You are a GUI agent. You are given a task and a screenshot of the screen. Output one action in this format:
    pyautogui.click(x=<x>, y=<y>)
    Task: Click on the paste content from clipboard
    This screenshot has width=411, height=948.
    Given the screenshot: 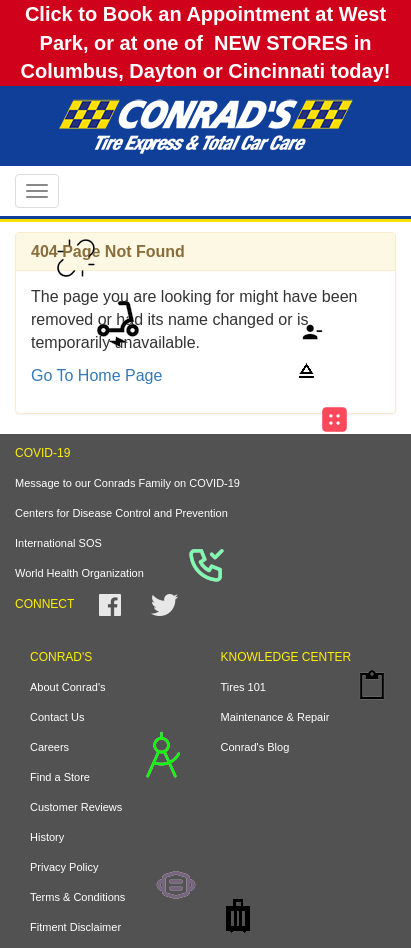 What is the action you would take?
    pyautogui.click(x=372, y=686)
    